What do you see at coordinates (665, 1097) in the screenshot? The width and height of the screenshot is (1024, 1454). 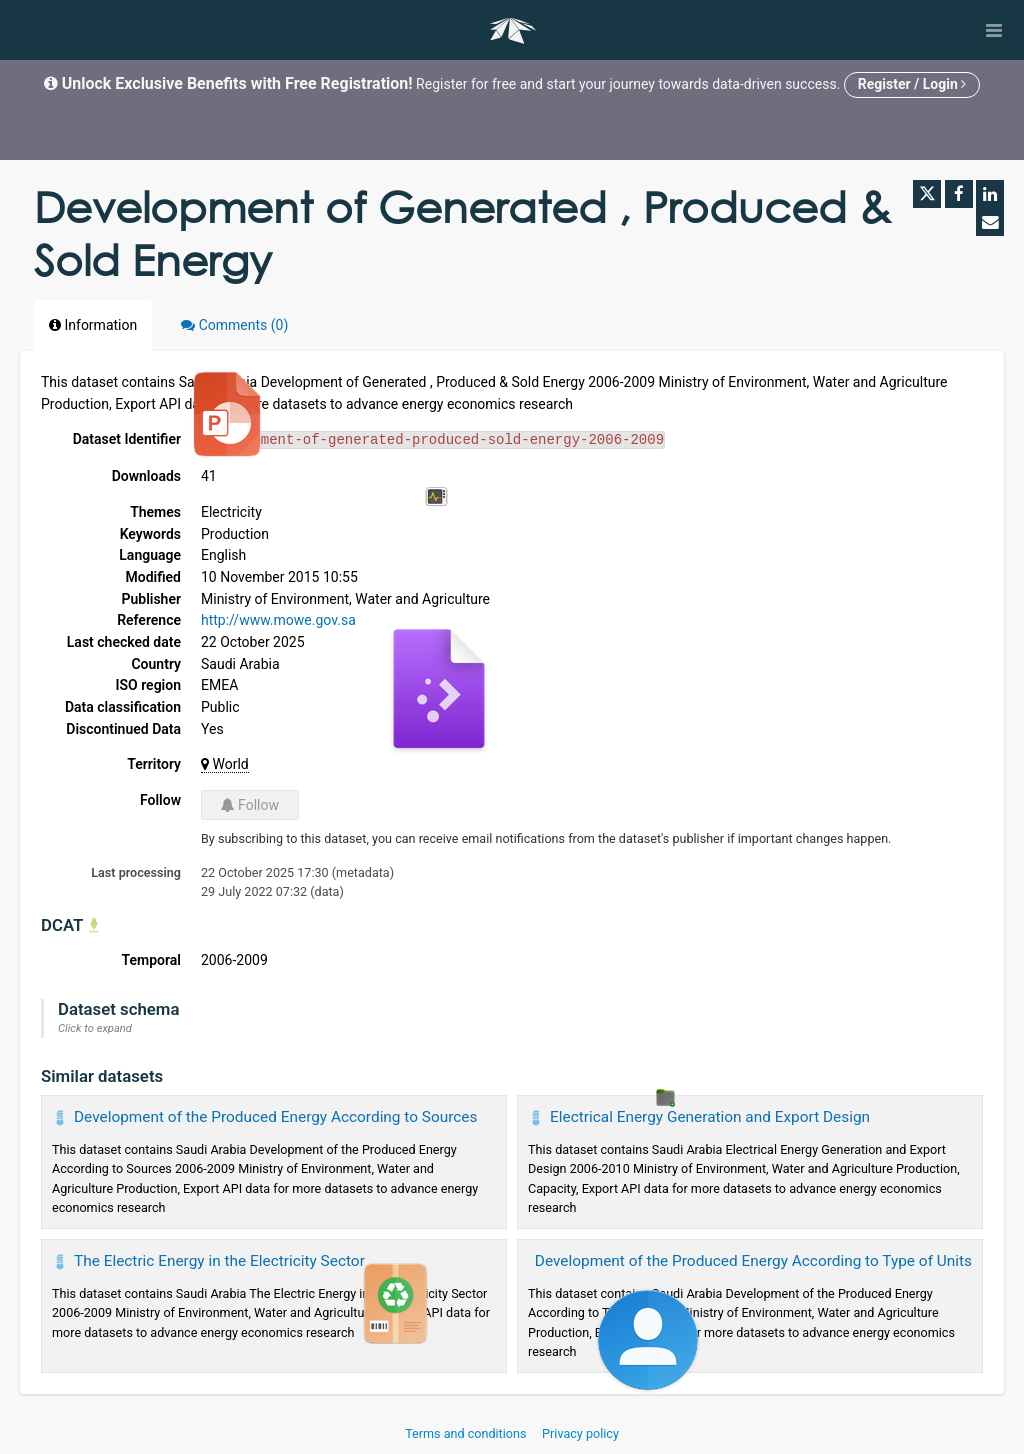 I see `create a new folder` at bounding box center [665, 1097].